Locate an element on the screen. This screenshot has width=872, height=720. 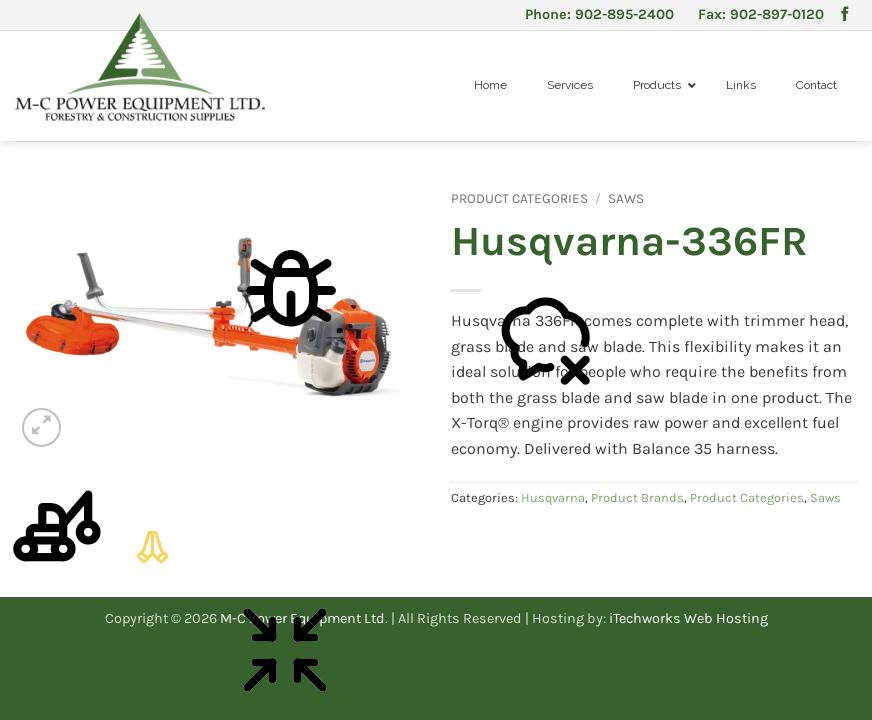
delete a message or conversation is located at coordinates (544, 339).